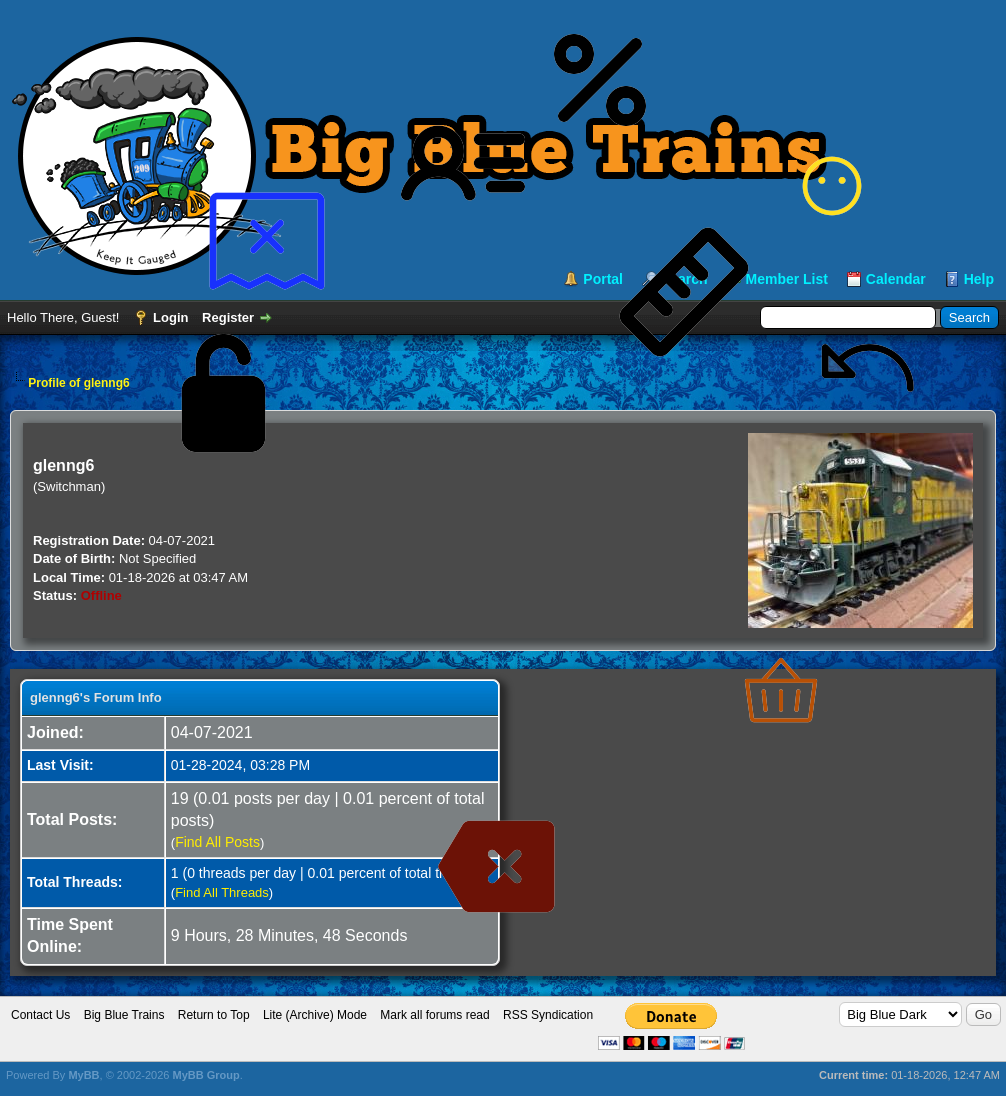 This screenshot has width=1006, height=1096. I want to click on view discount or sale pricing, so click(600, 80).